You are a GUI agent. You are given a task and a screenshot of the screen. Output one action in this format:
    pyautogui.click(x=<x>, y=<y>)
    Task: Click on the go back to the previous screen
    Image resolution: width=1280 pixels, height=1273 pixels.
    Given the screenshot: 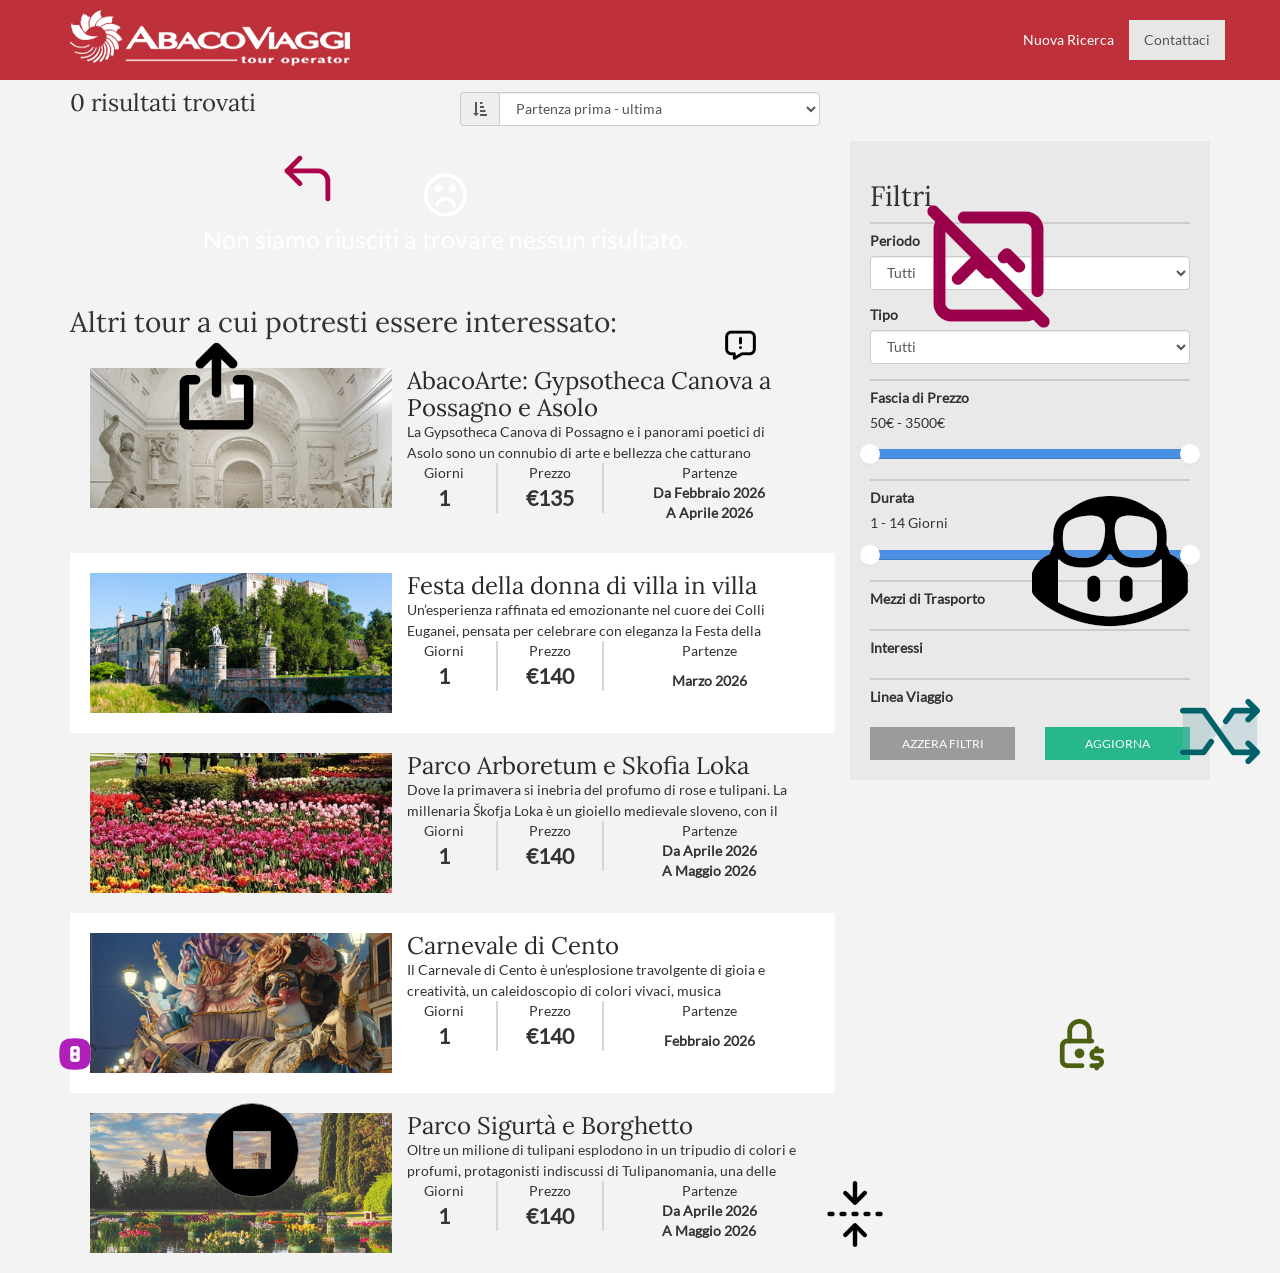 What is the action you would take?
    pyautogui.click(x=307, y=178)
    